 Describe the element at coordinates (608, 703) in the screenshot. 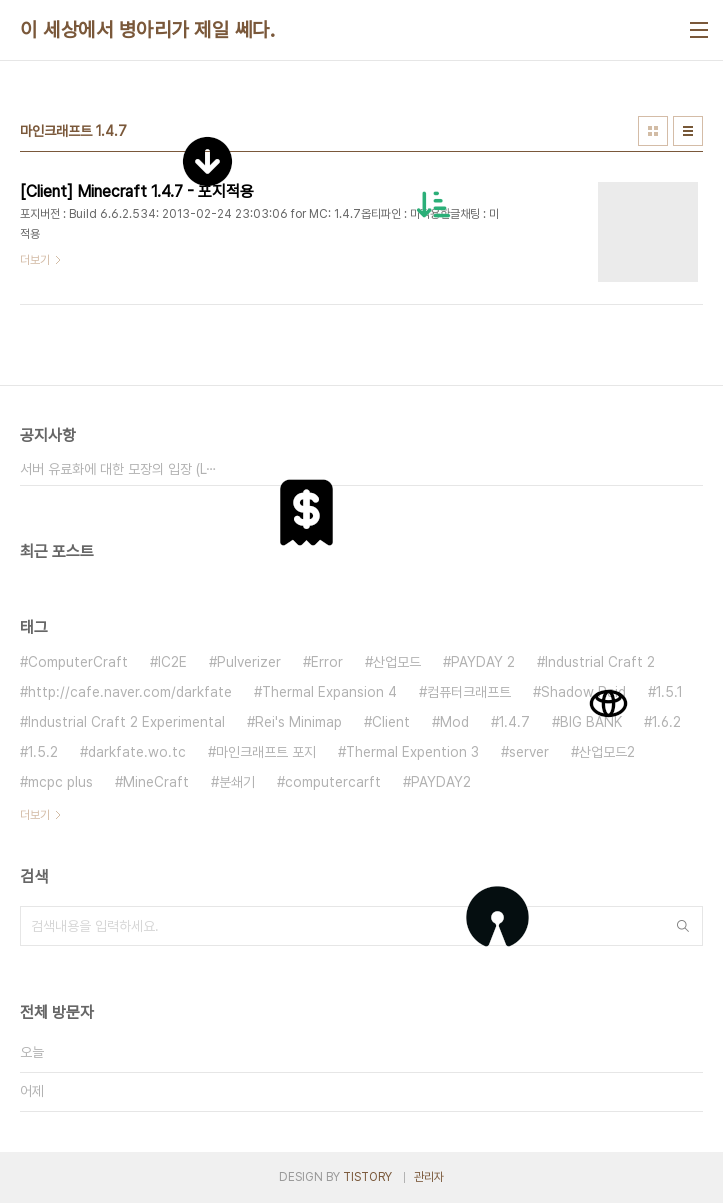

I see `Toyota brand logo` at that location.